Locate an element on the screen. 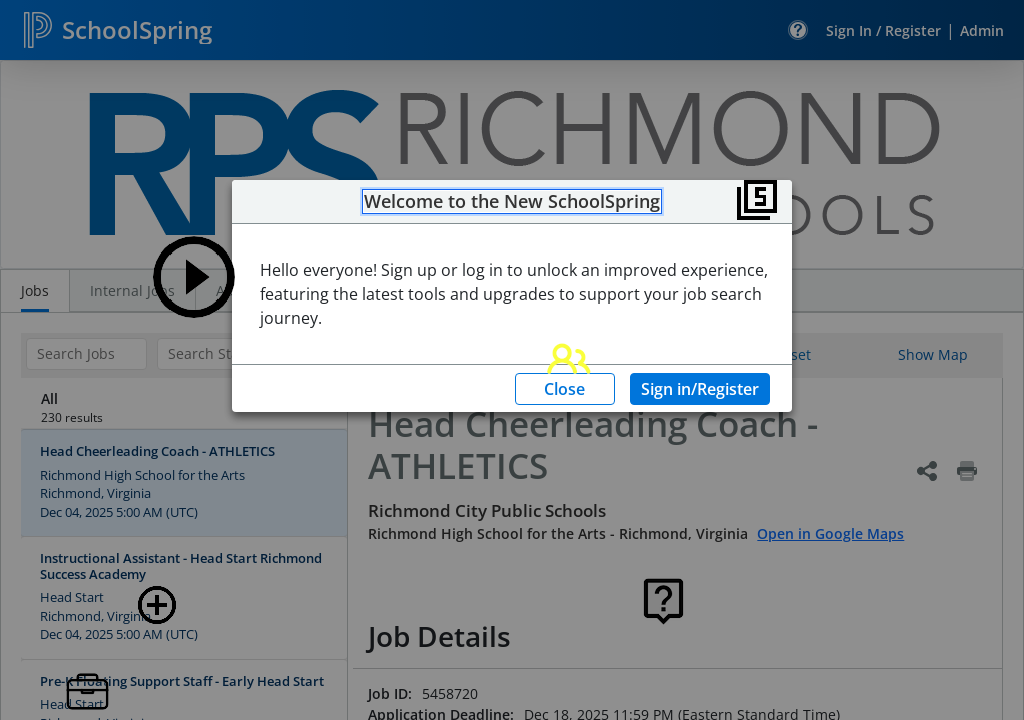 This screenshot has width=1024, height=720. view team members or collaborators is located at coordinates (569, 360).